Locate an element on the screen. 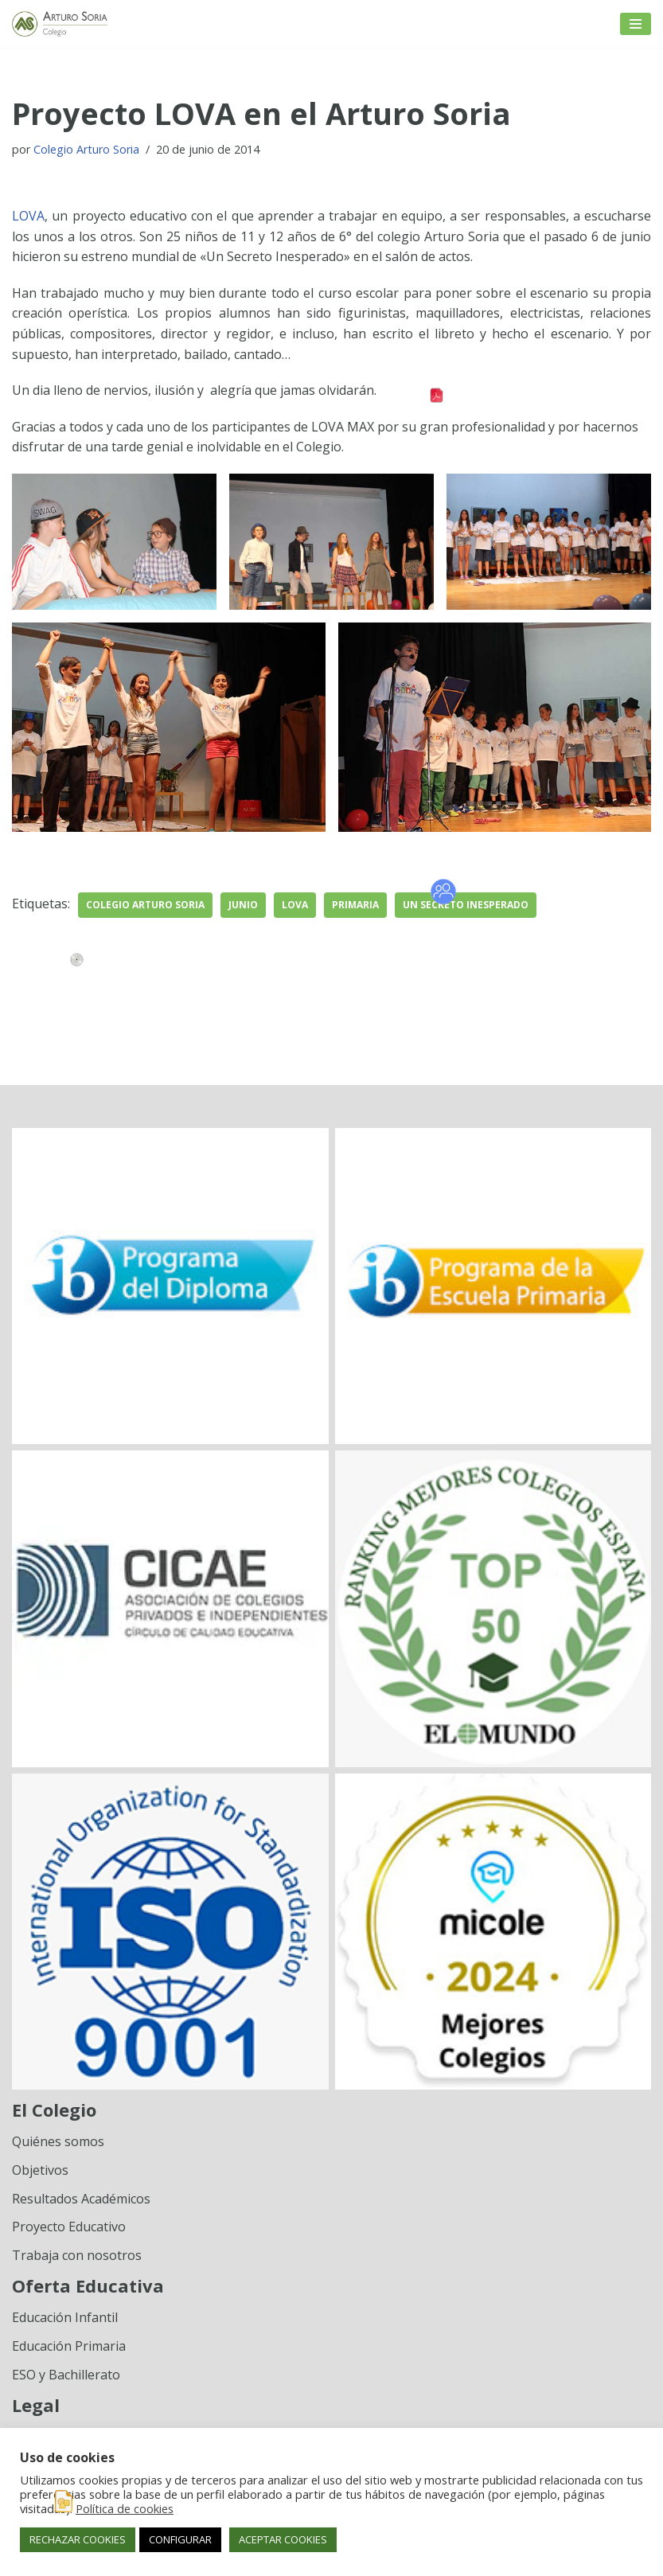 The image size is (663, 2576). indicates shared or collaborative content is located at coordinates (443, 892).